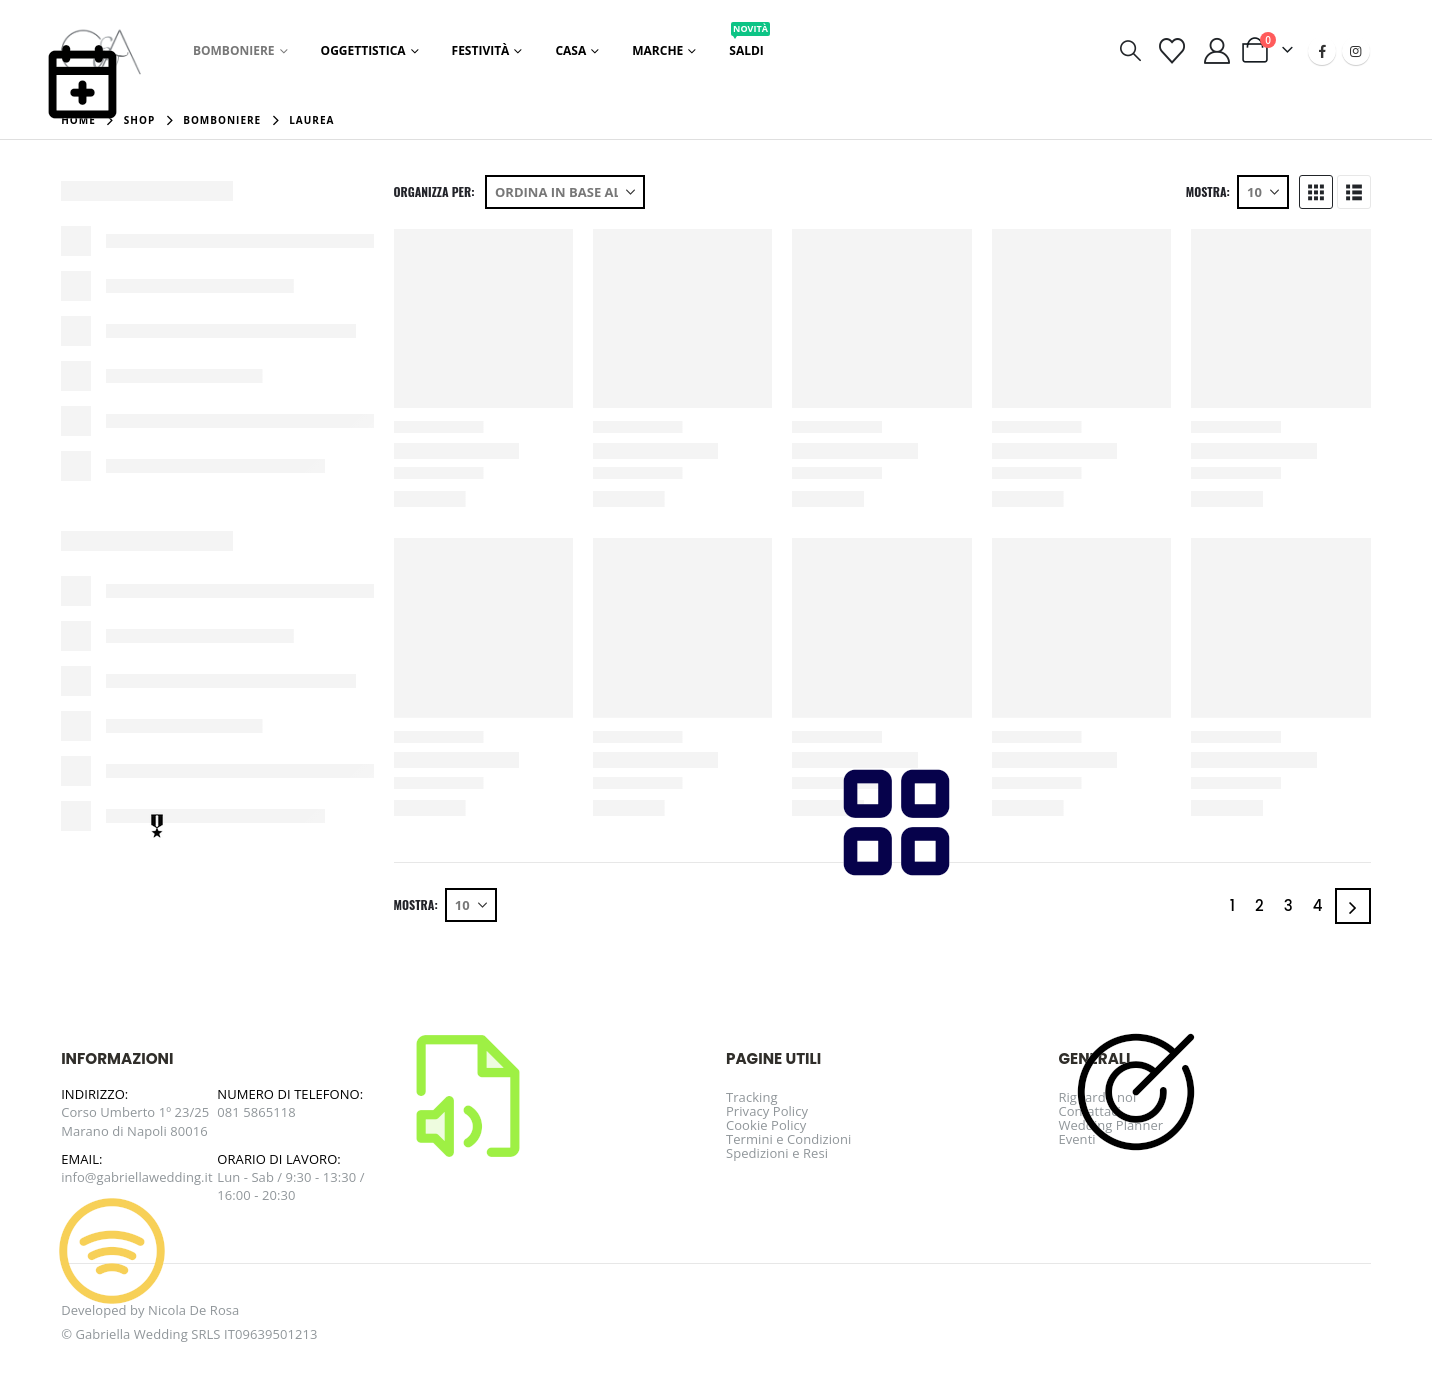 This screenshot has width=1432, height=1388. What do you see at coordinates (112, 1251) in the screenshot?
I see `open Spotify` at bounding box center [112, 1251].